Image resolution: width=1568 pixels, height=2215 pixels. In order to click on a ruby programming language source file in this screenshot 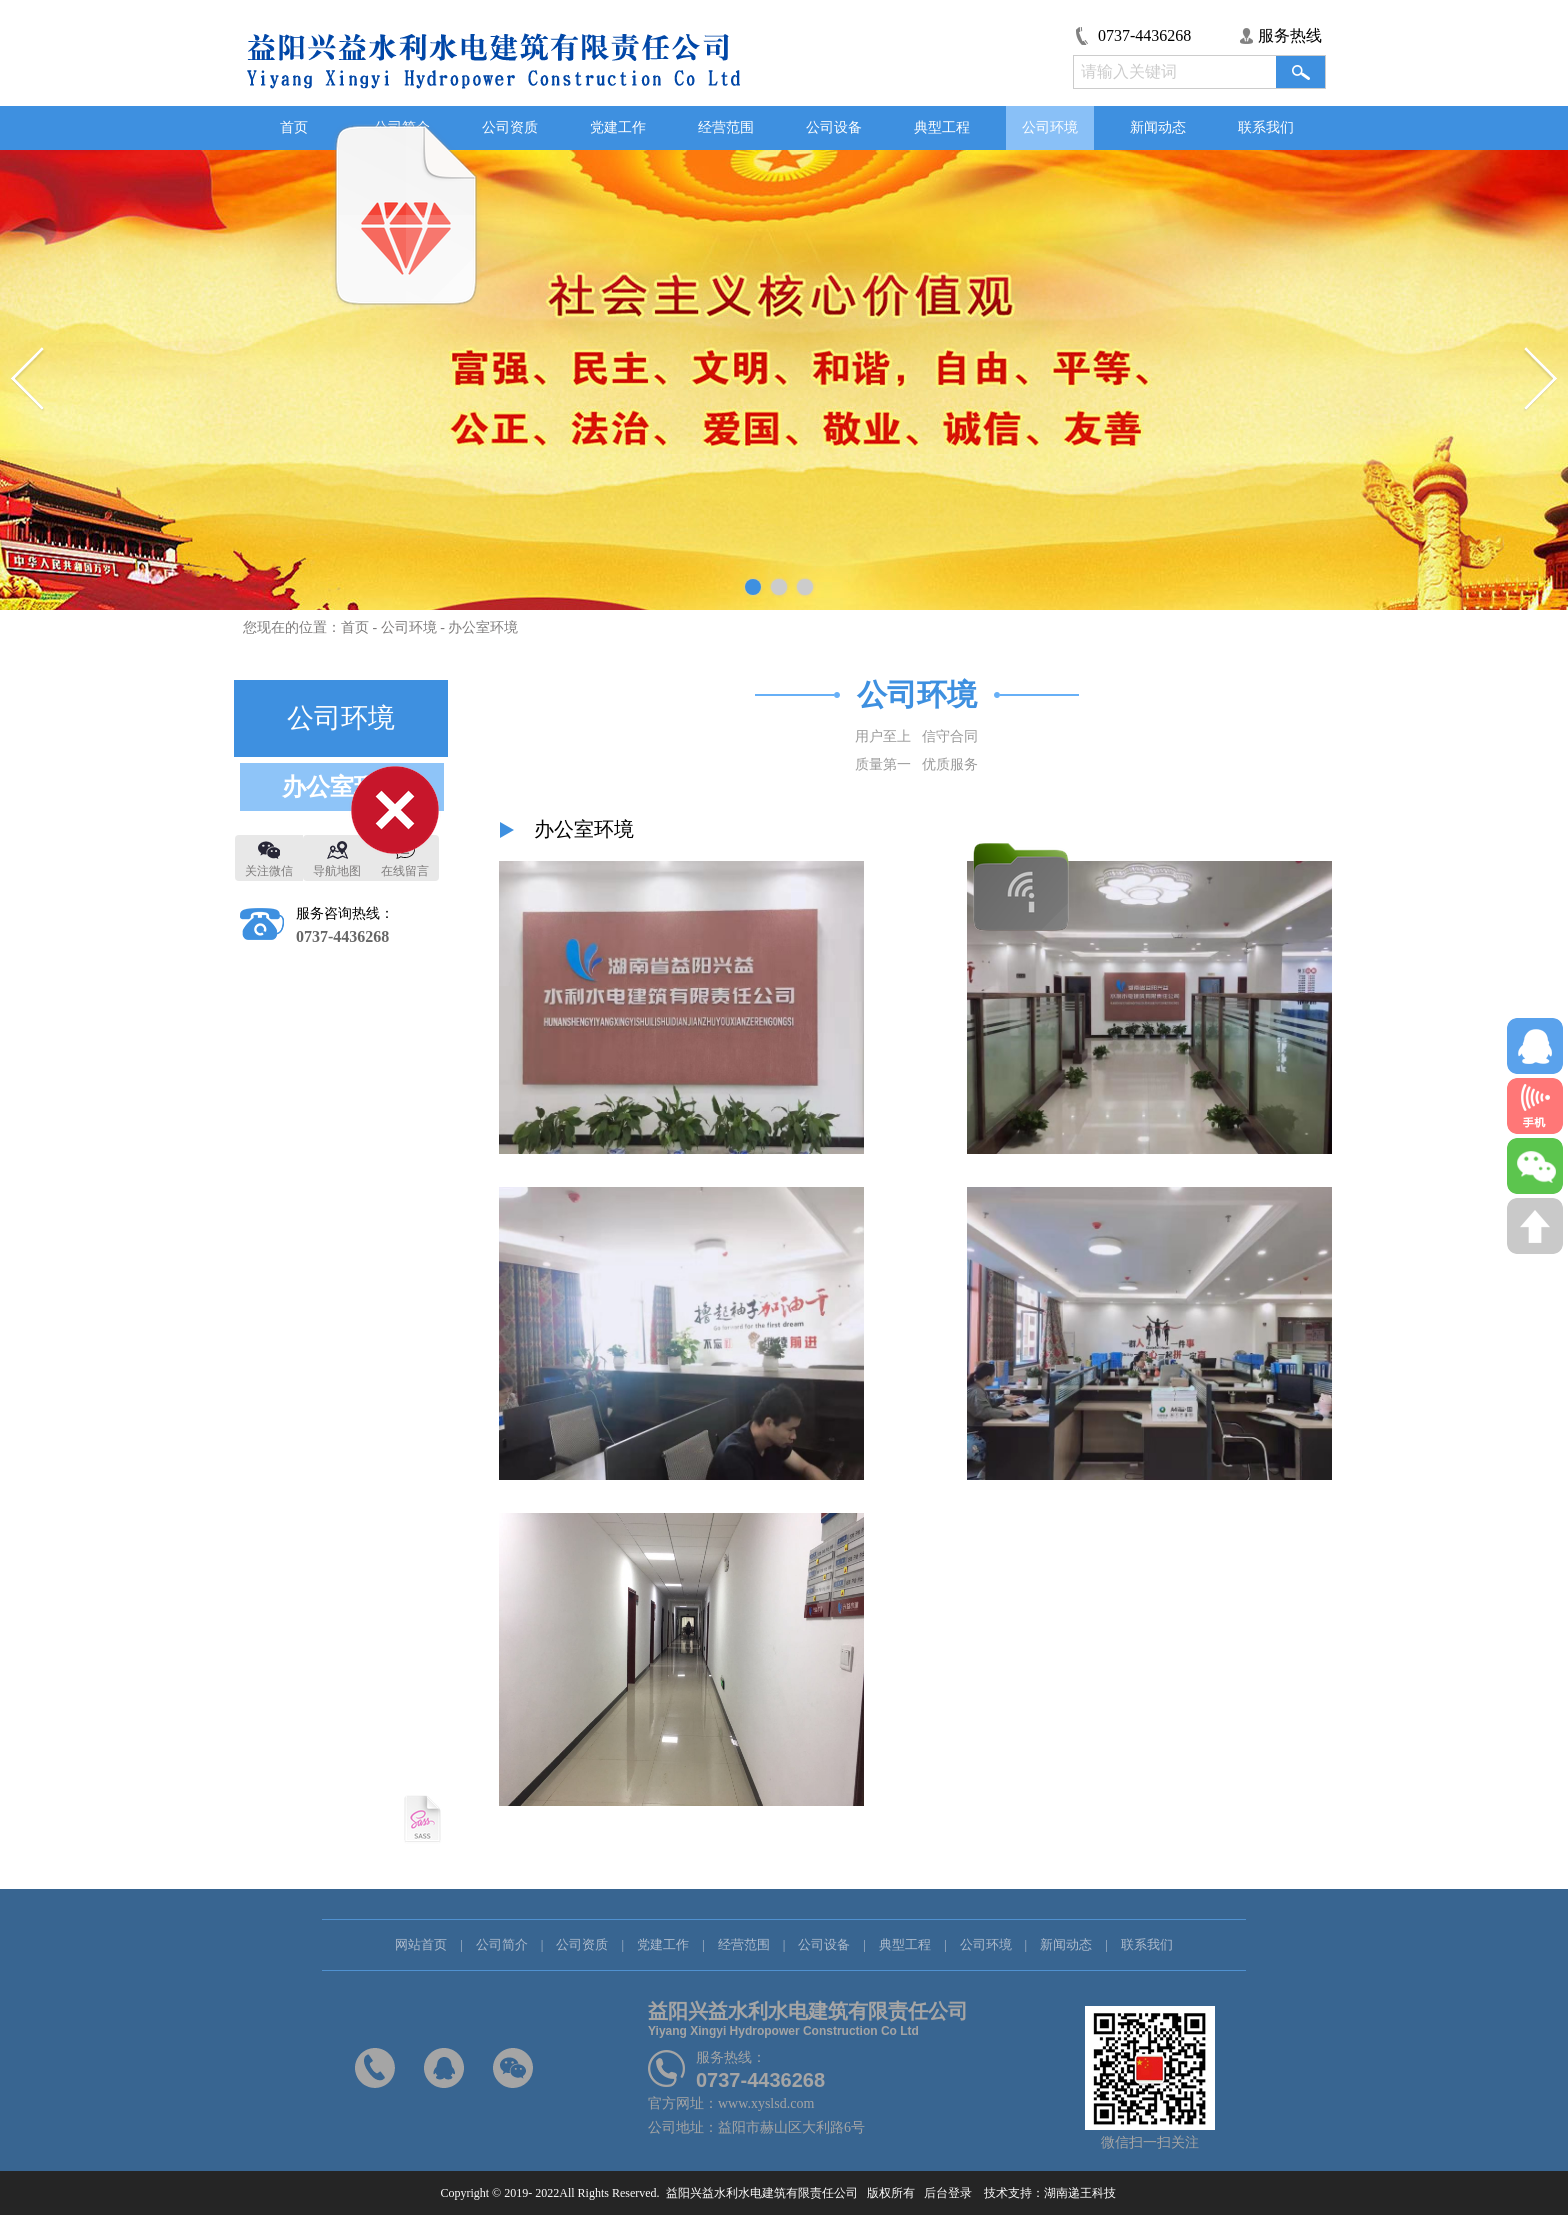, I will do `click(406, 215)`.